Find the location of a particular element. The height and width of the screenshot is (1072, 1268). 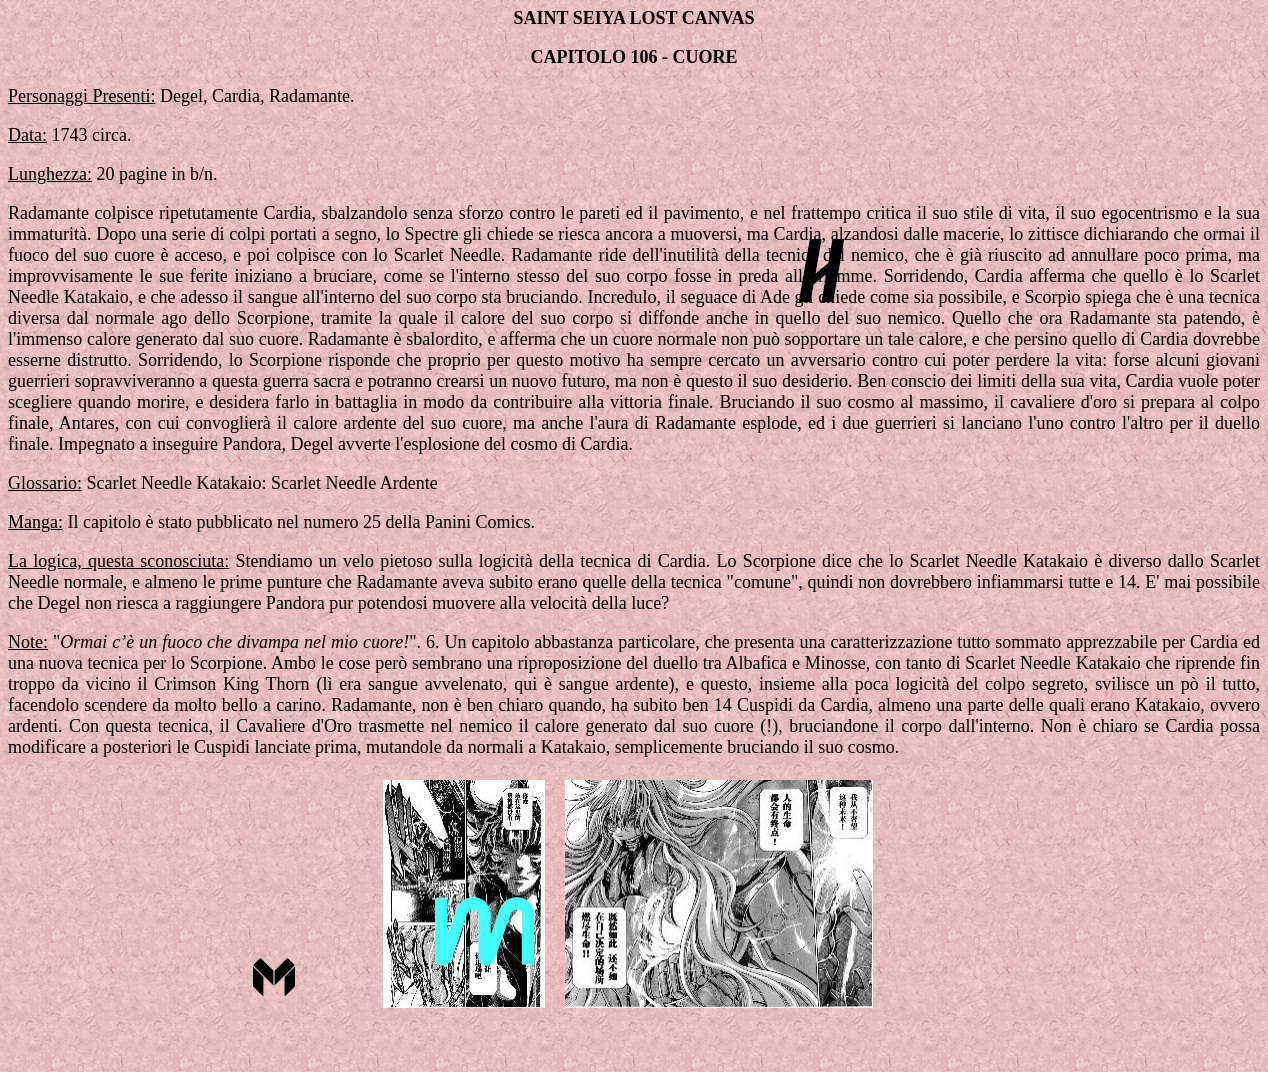

open the Mezmo app is located at coordinates (484, 931).